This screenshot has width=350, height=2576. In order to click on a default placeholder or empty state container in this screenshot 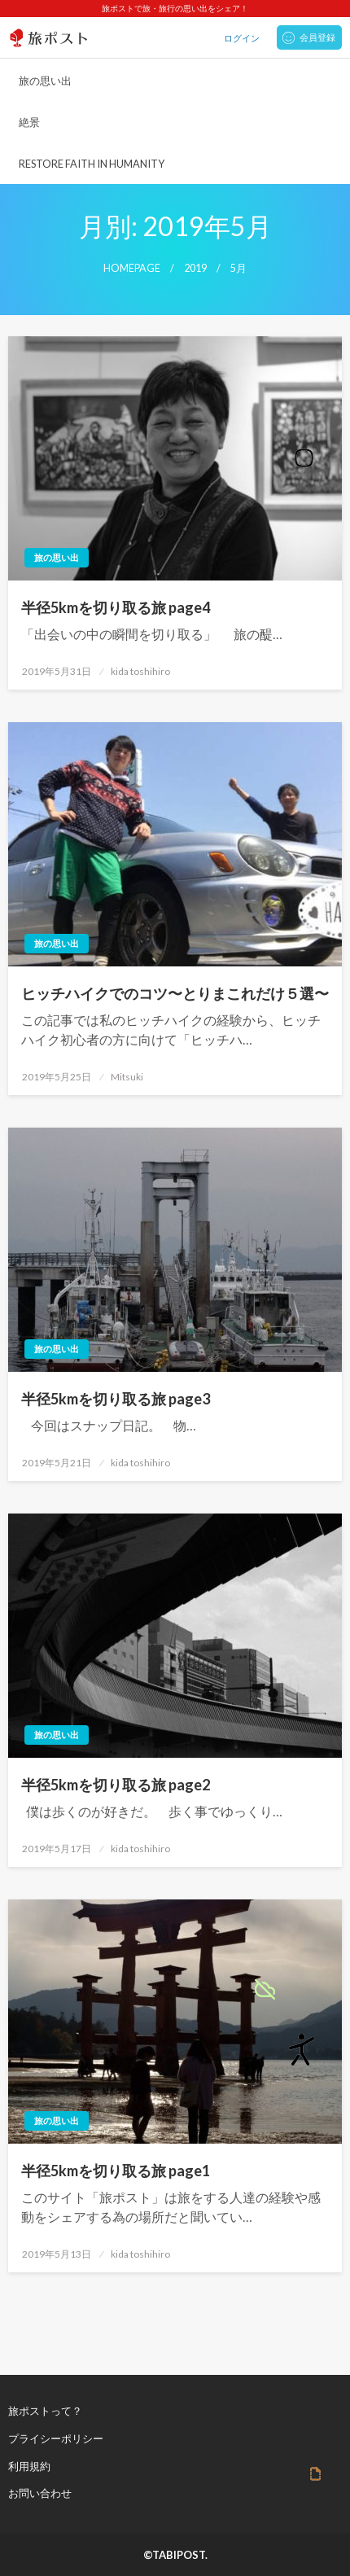, I will do `click(304, 458)`.